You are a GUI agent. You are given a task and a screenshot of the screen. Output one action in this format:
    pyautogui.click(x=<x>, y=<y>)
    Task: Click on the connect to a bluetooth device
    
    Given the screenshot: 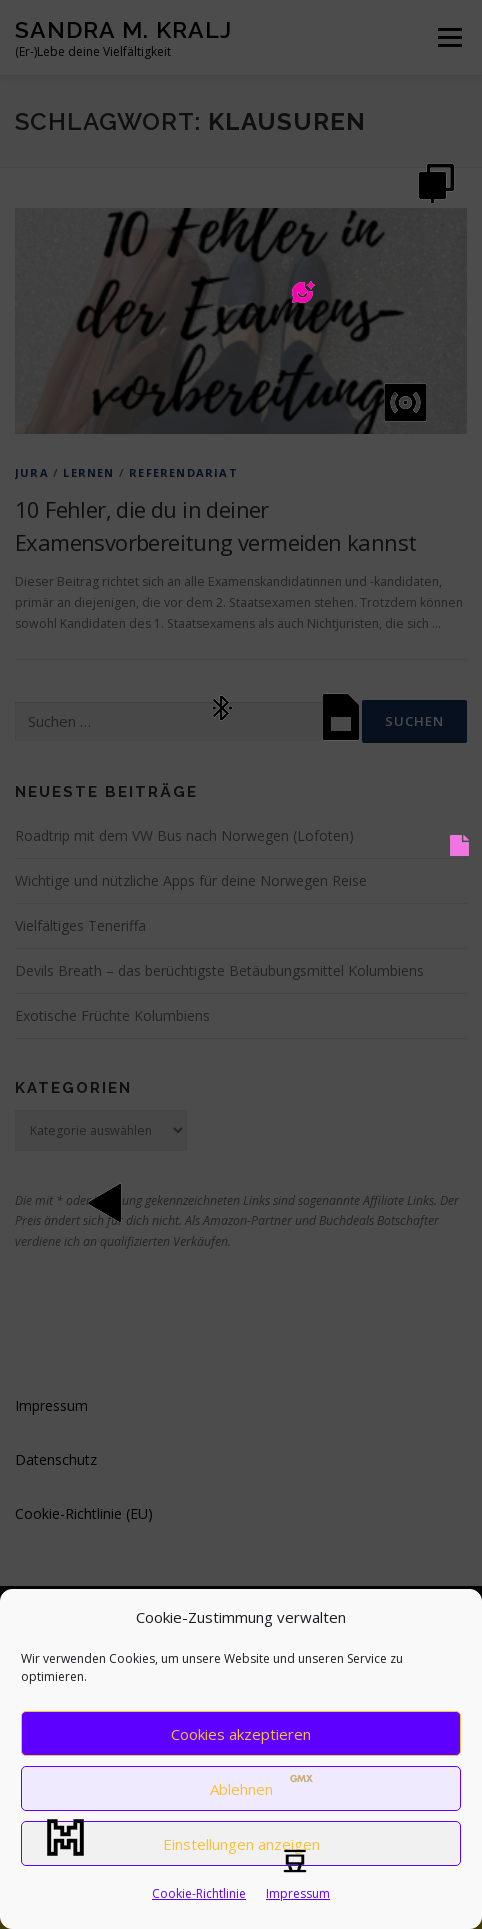 What is the action you would take?
    pyautogui.click(x=221, y=708)
    